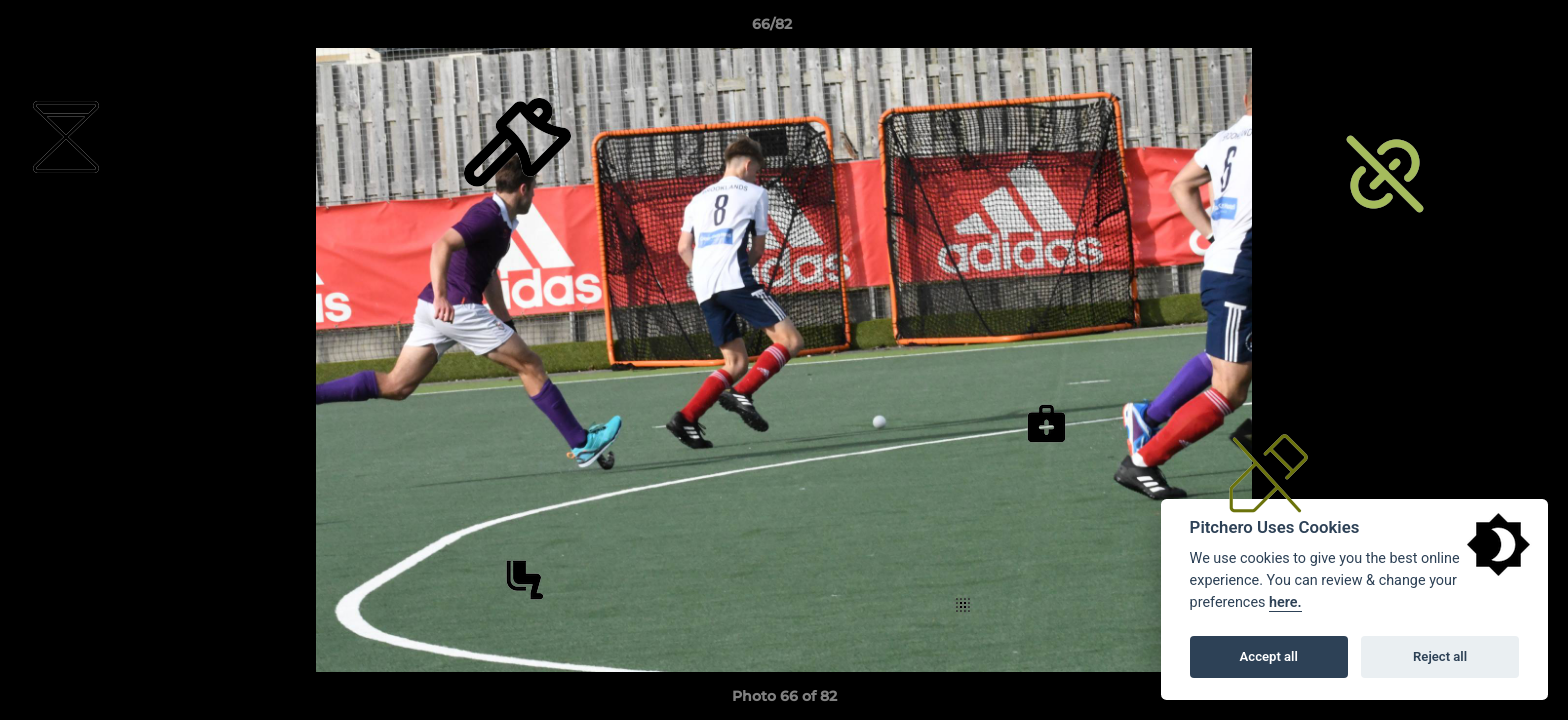  What do you see at coordinates (1046, 423) in the screenshot?
I see `access medical or health services` at bounding box center [1046, 423].